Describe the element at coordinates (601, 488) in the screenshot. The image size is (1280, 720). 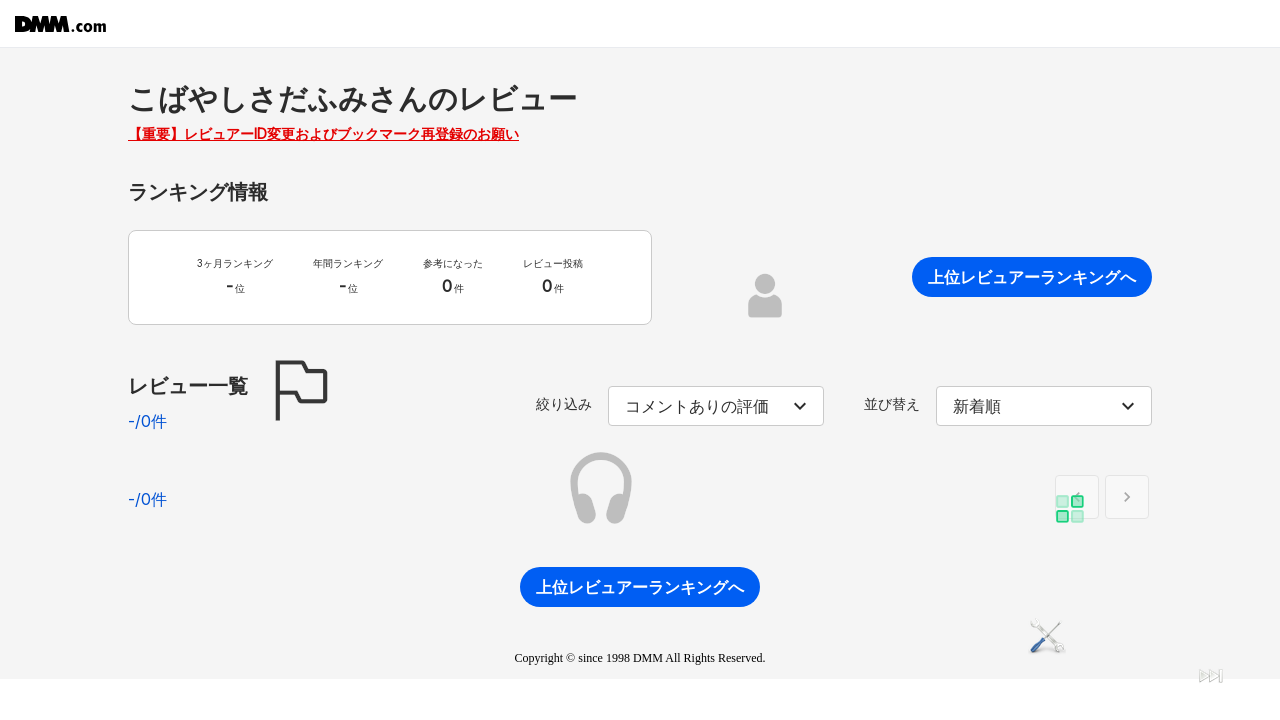
I see `switch audio output to headphones` at that location.